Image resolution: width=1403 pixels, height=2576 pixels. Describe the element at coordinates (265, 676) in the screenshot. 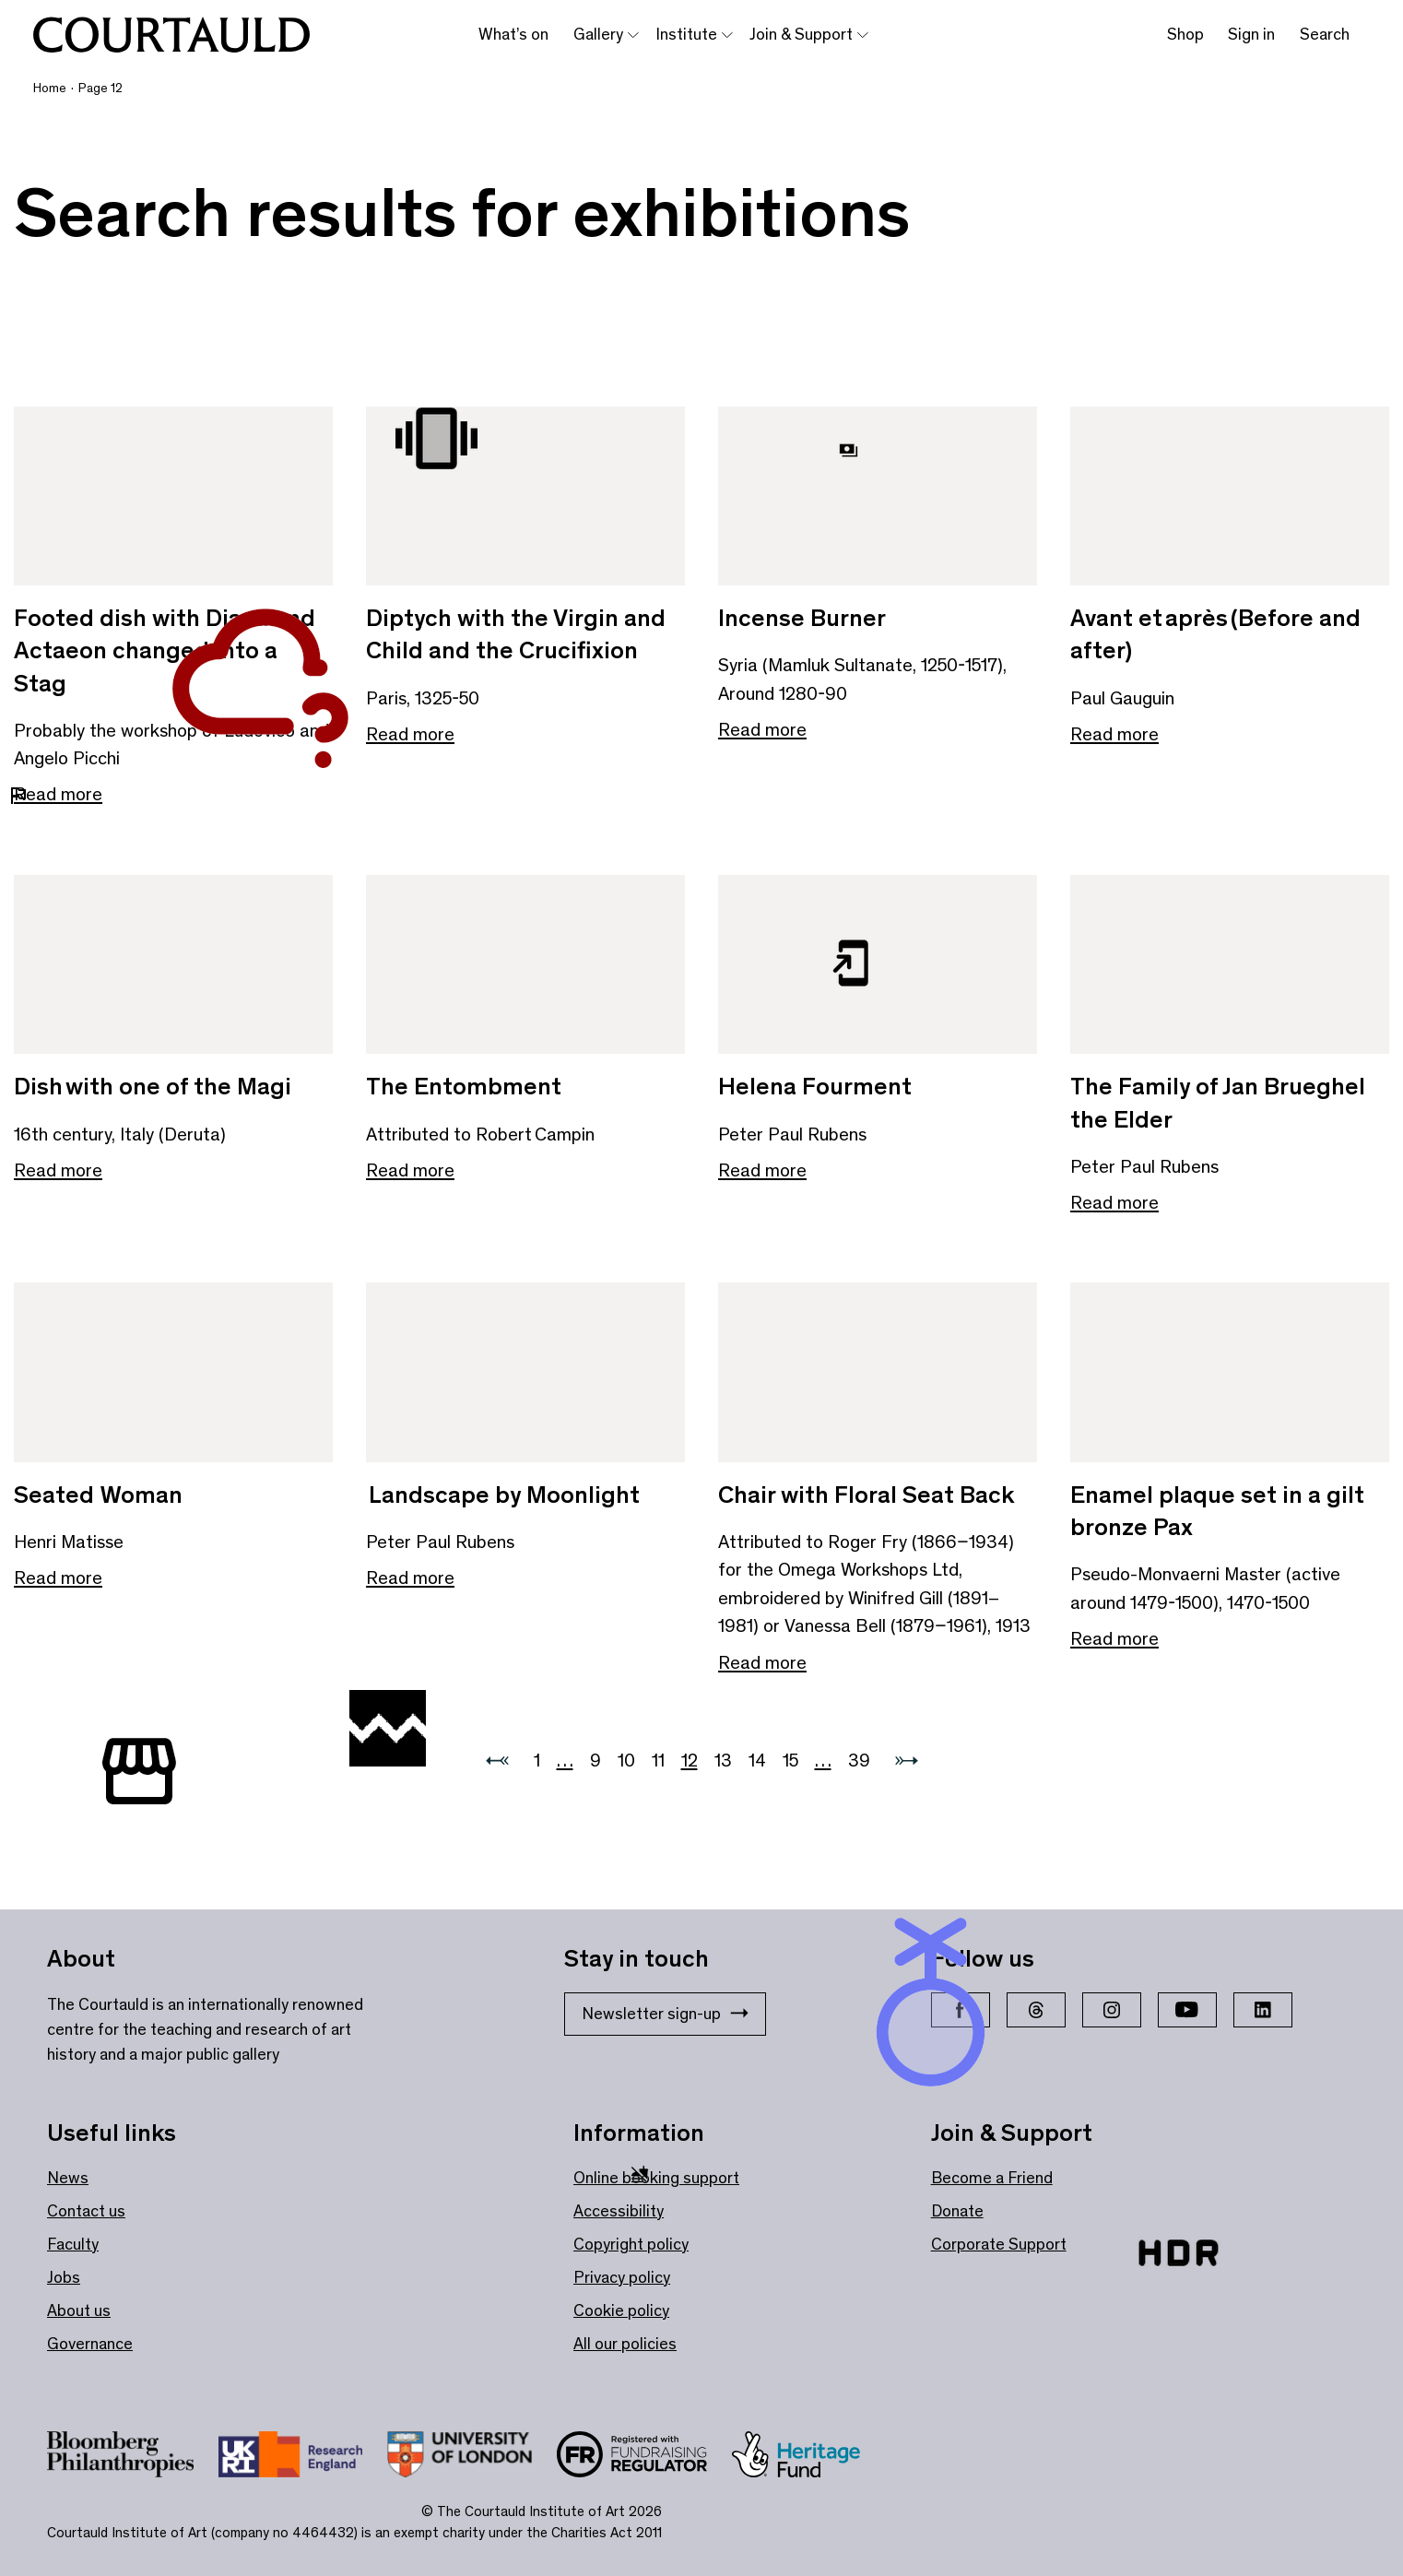

I see `cloud storage help or support` at that location.